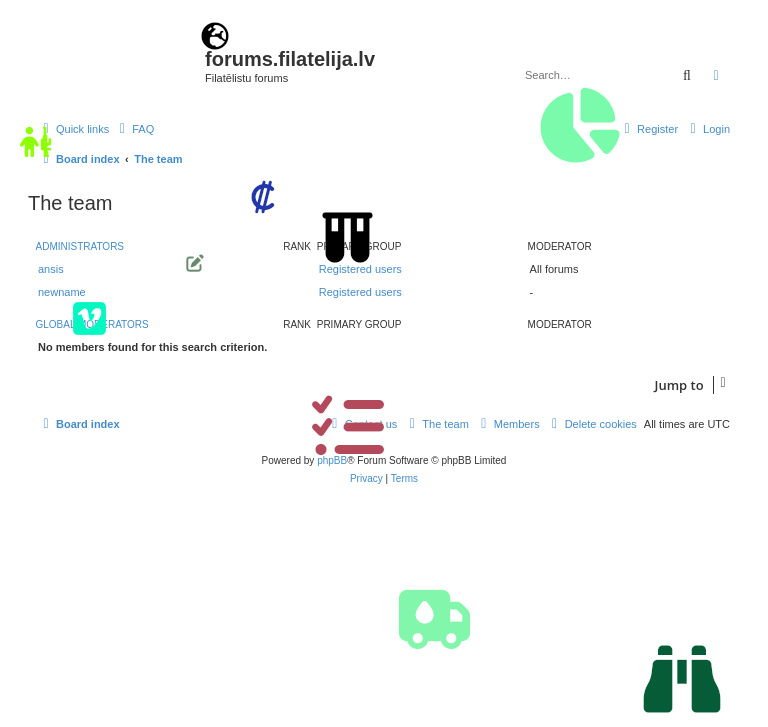  Describe the element at coordinates (263, 197) in the screenshot. I see `indicates Costa Rican colón currency` at that location.